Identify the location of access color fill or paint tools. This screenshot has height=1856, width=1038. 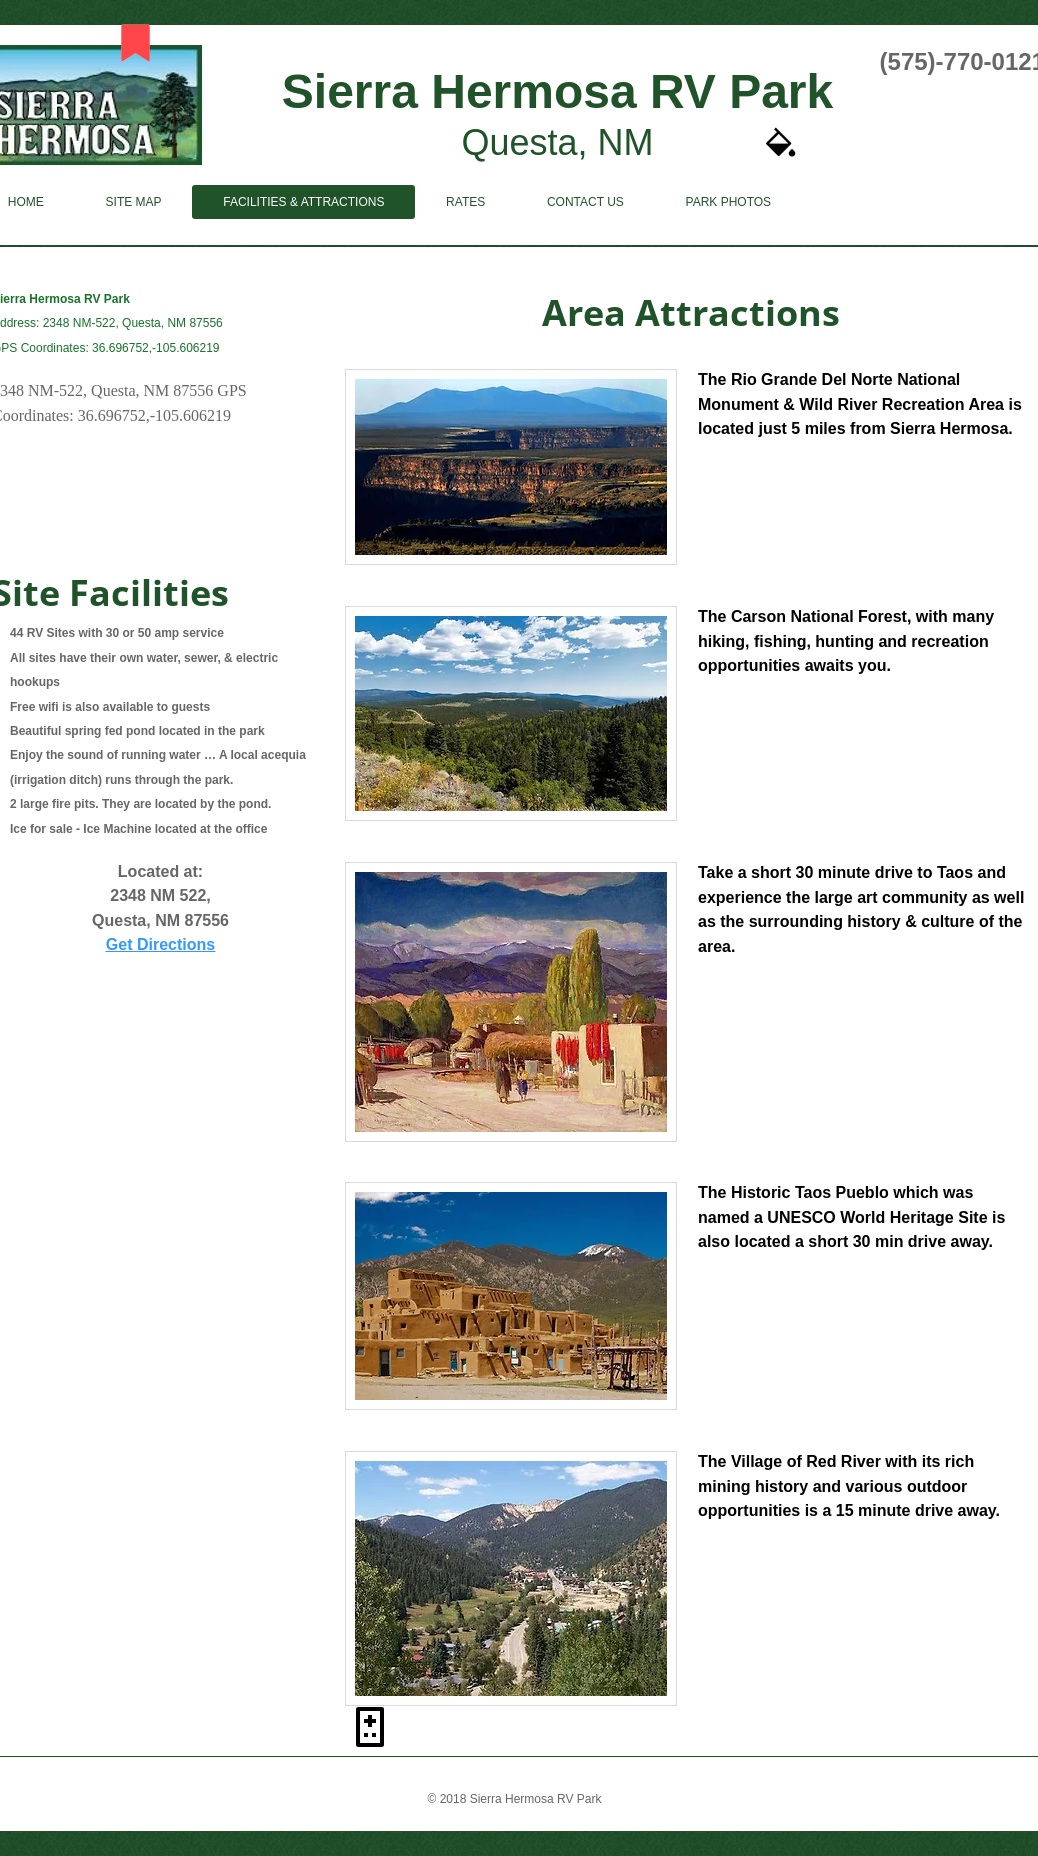
(780, 142).